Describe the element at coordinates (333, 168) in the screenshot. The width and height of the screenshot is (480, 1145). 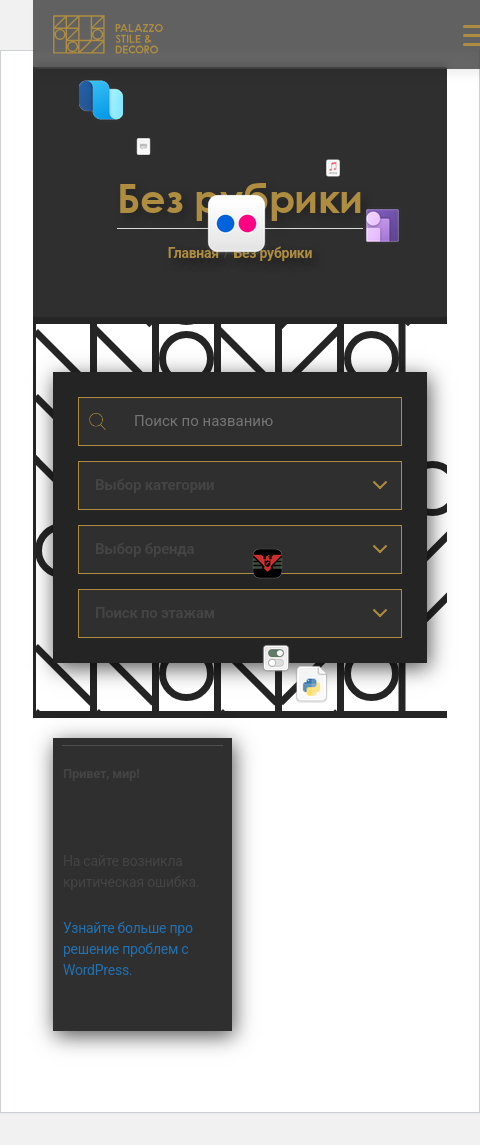
I see `a windows media audio file` at that location.